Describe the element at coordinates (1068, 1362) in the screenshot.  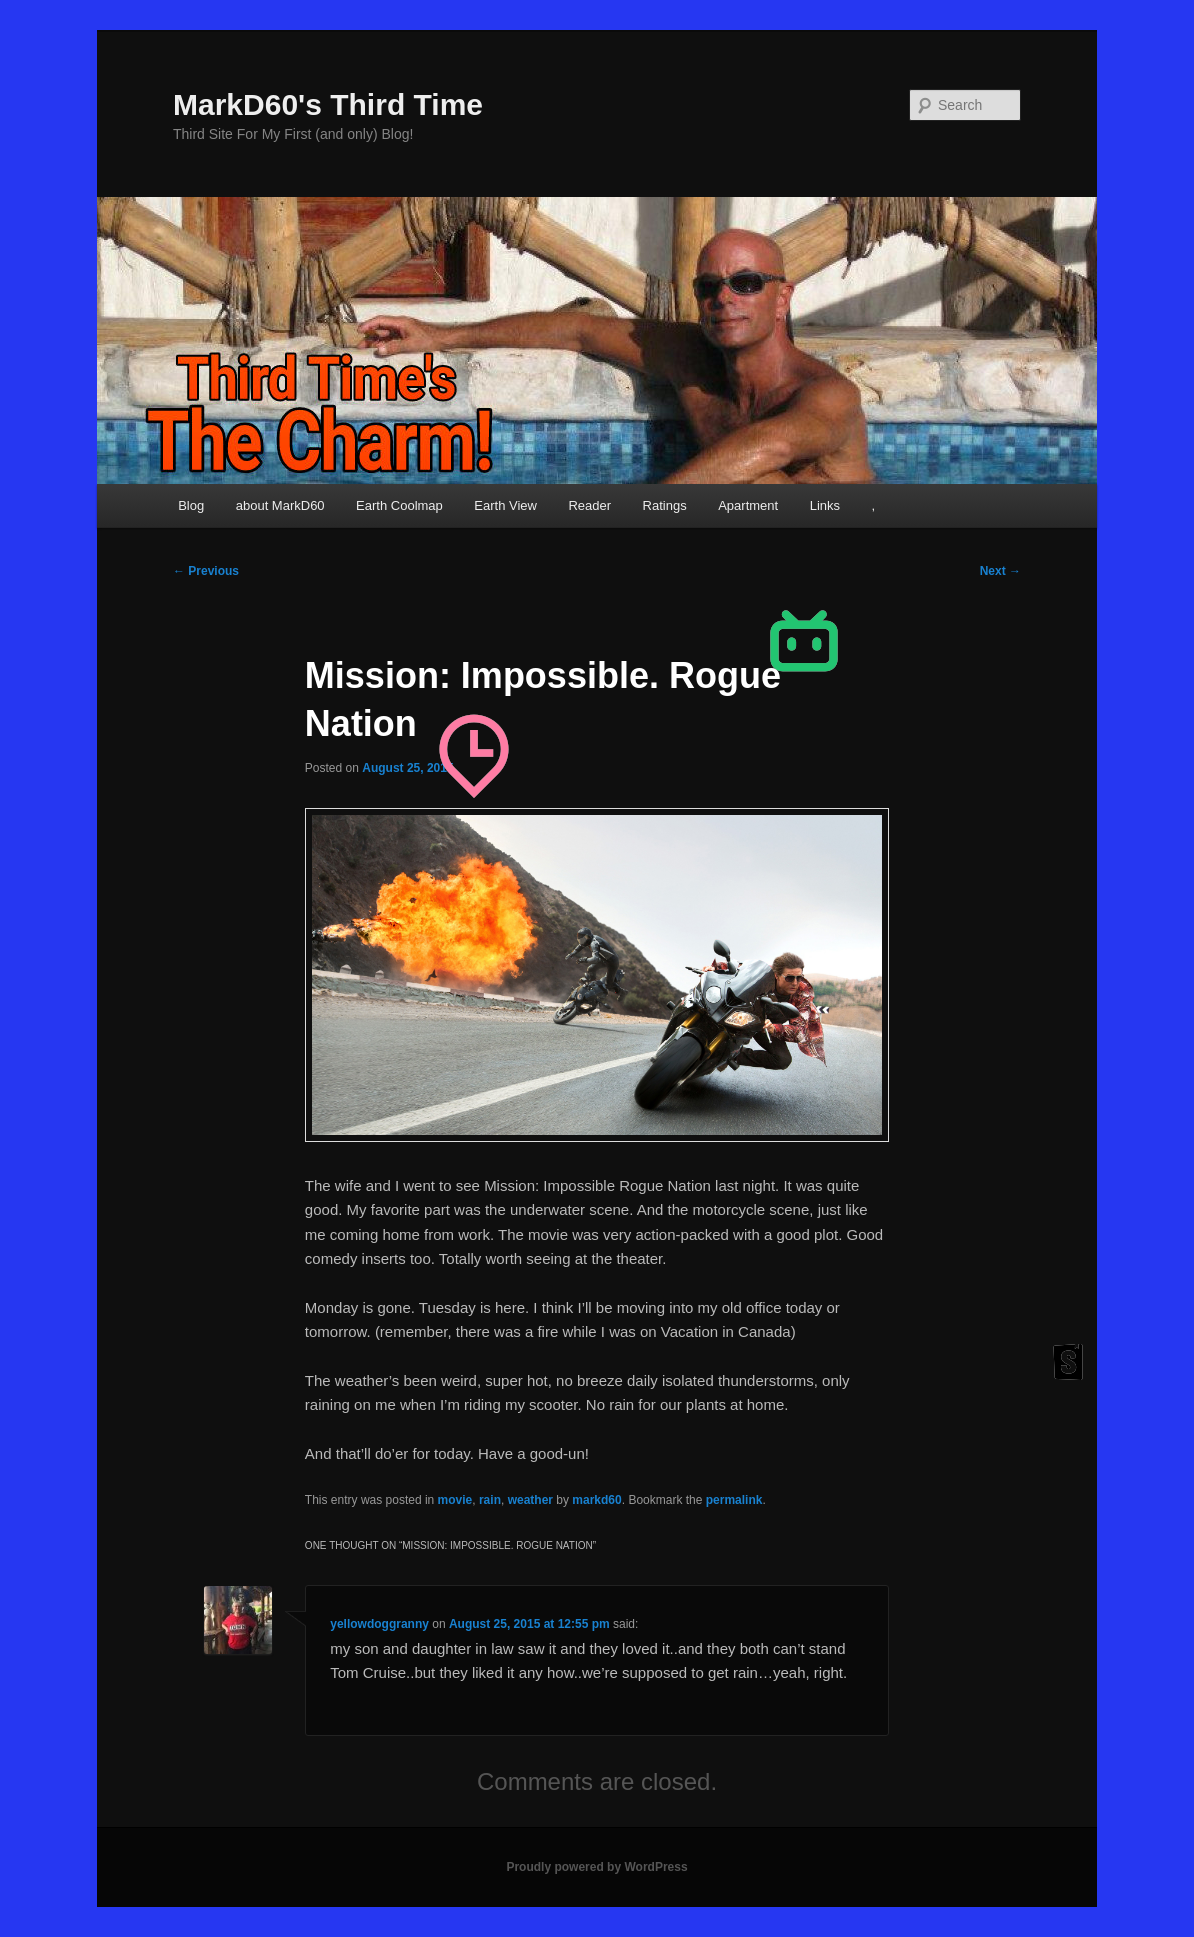
I see `open Storybook component library` at that location.